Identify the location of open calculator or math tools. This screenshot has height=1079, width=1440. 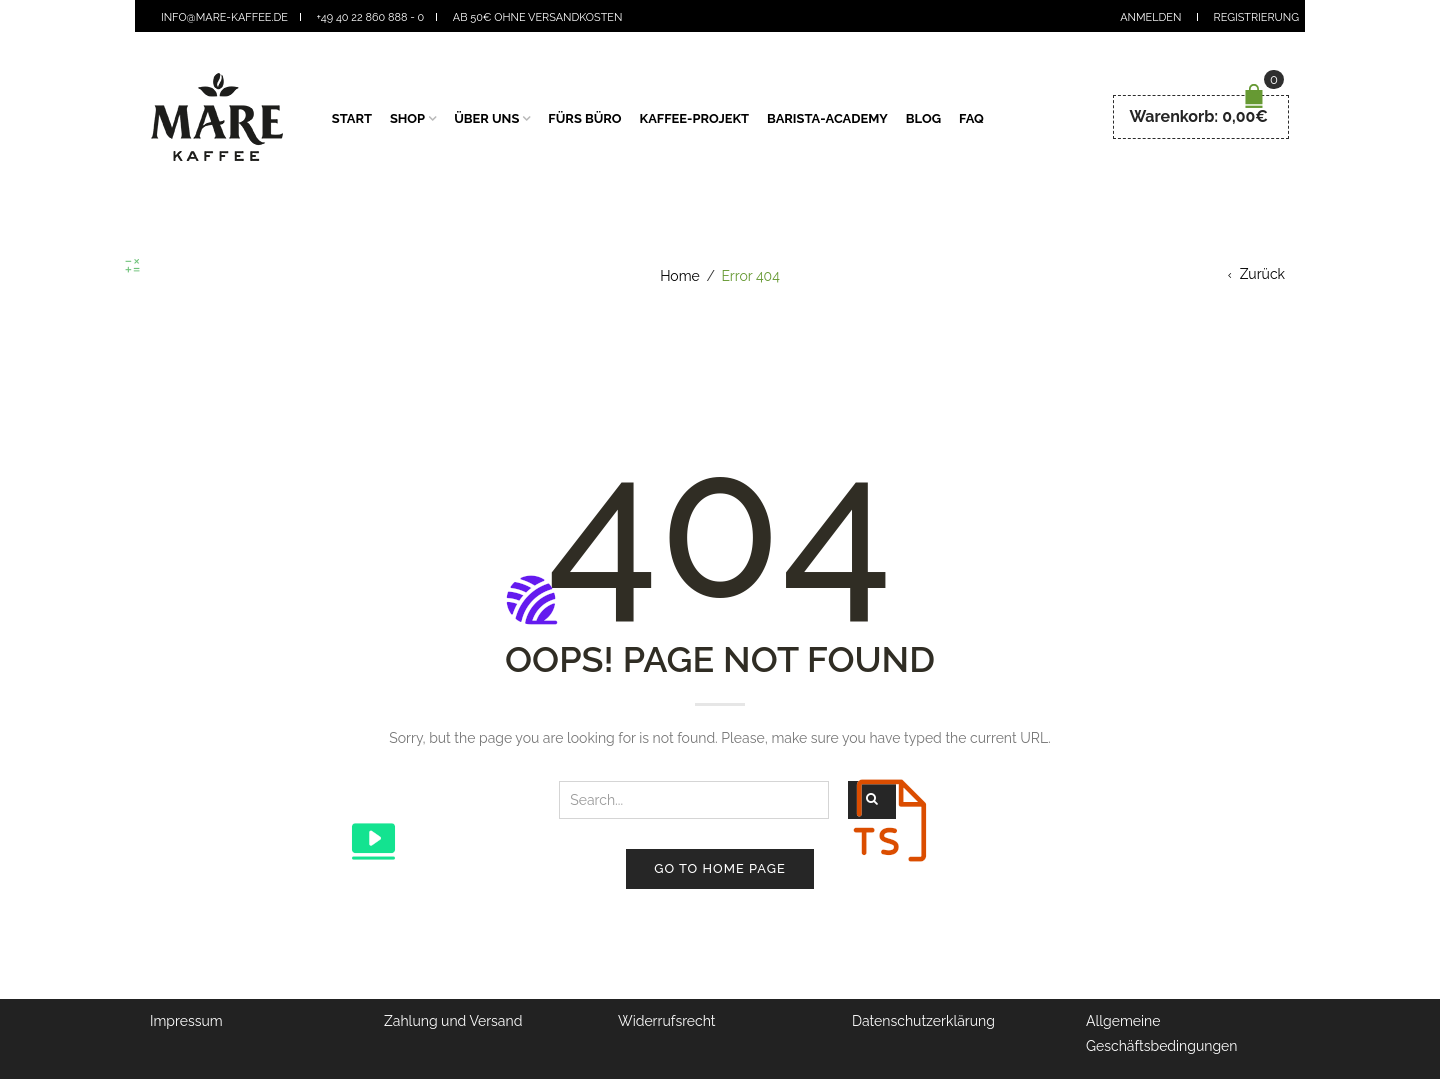
(132, 265).